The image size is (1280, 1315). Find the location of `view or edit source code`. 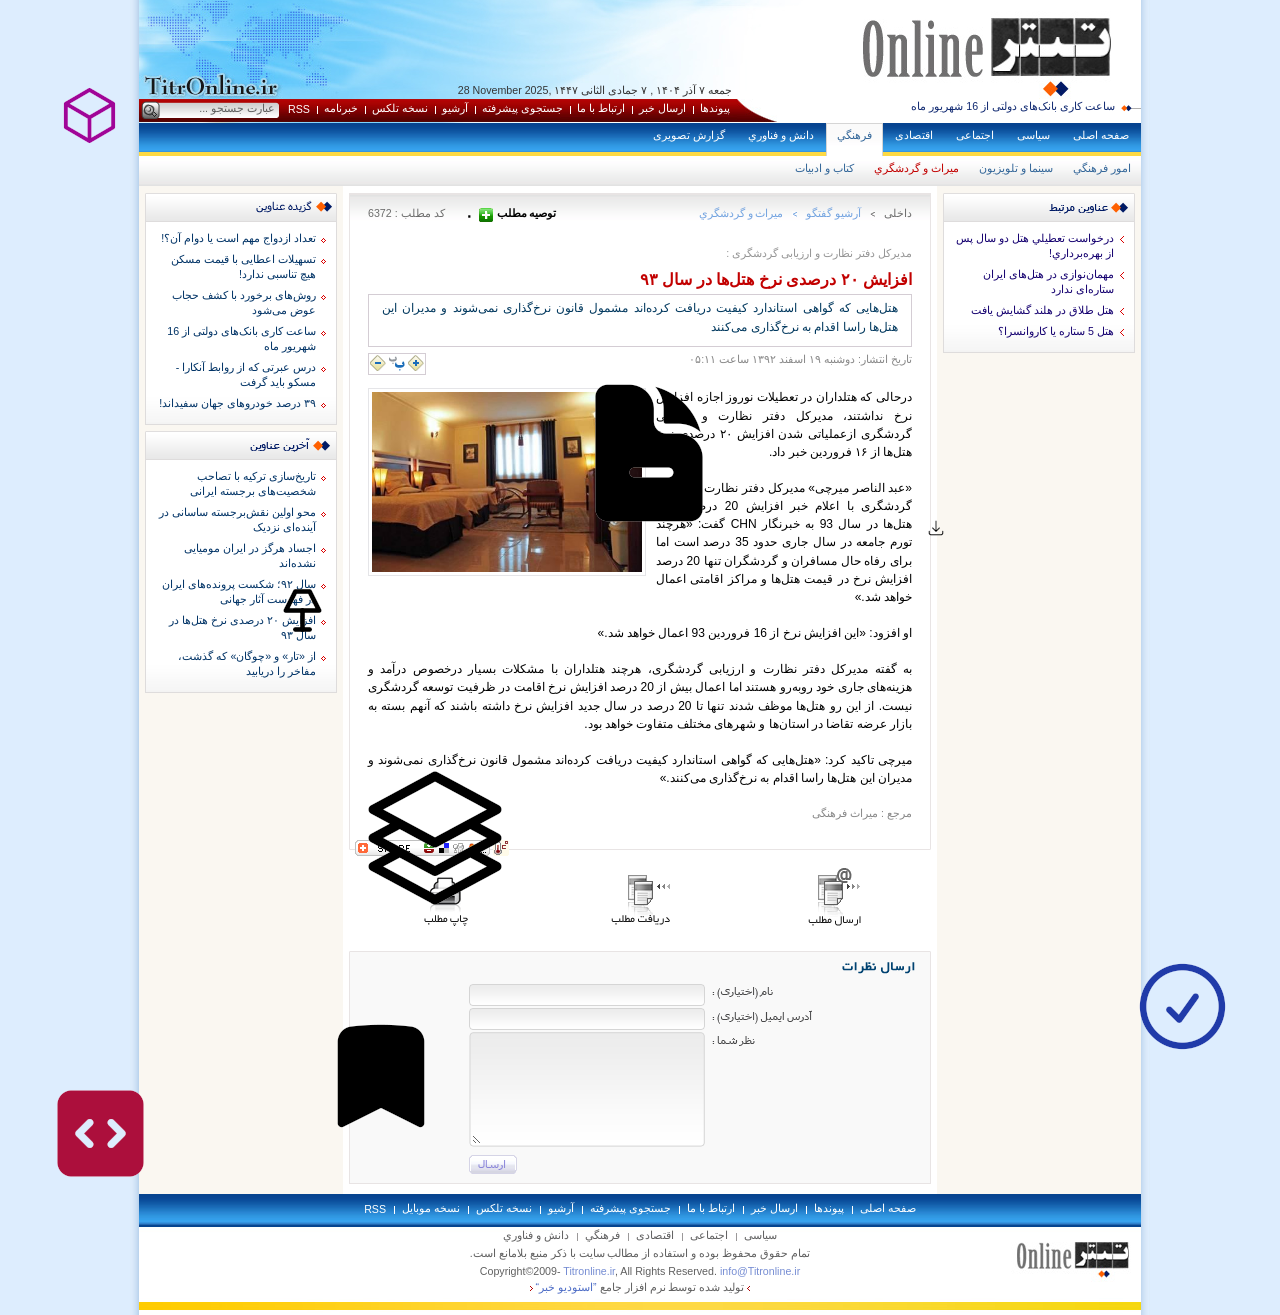

view or edit source code is located at coordinates (100, 1133).